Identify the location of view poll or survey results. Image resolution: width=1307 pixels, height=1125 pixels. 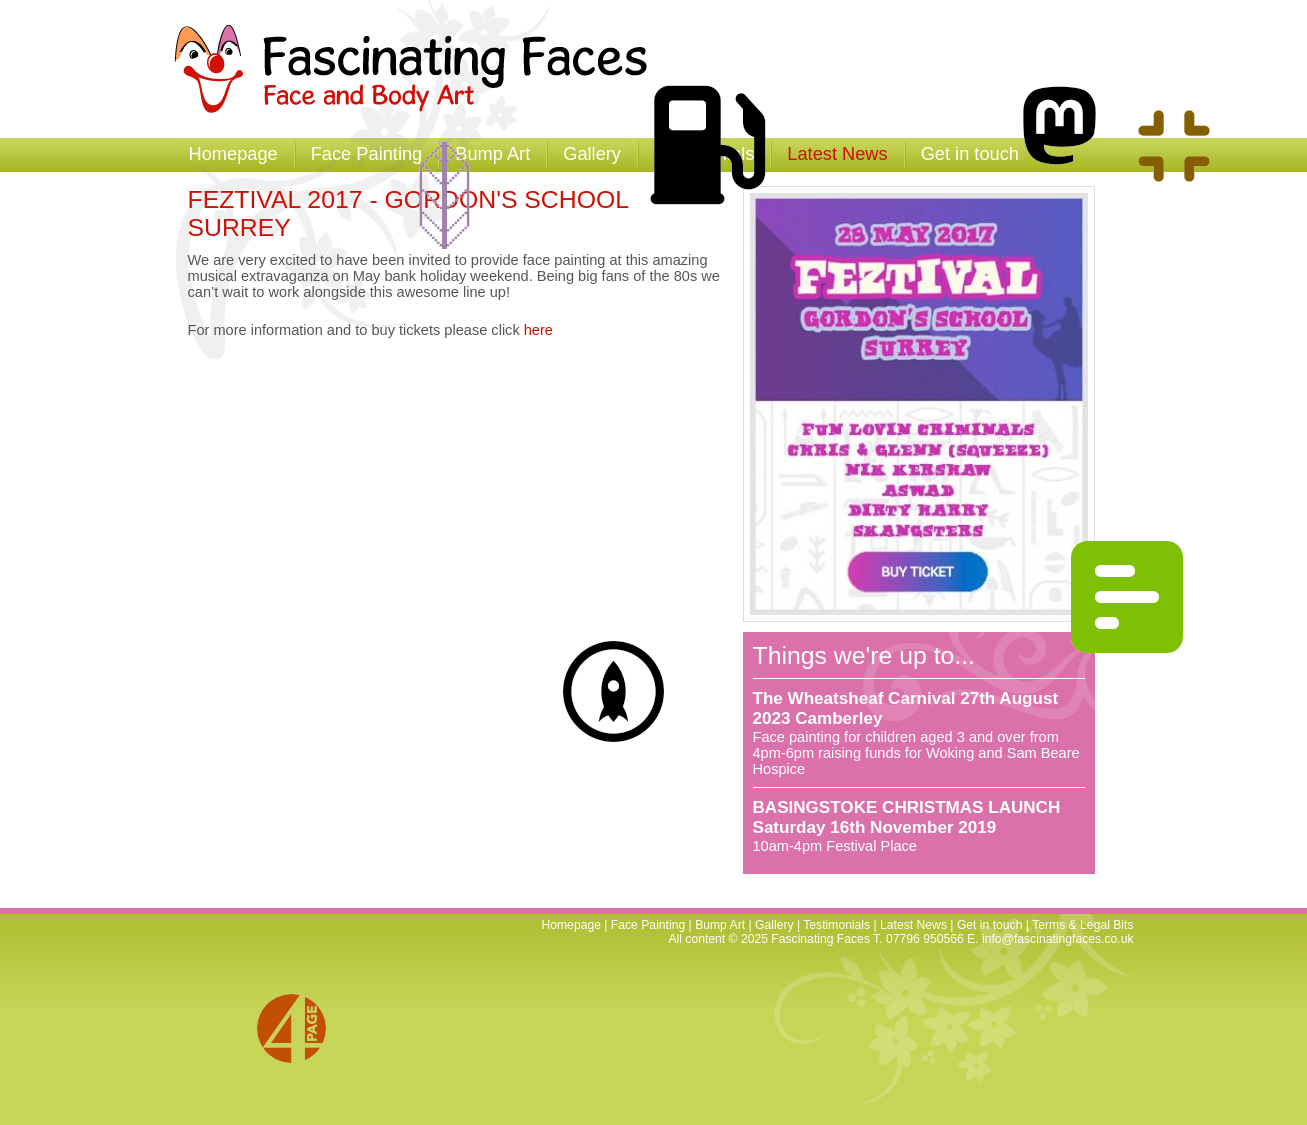
(1127, 597).